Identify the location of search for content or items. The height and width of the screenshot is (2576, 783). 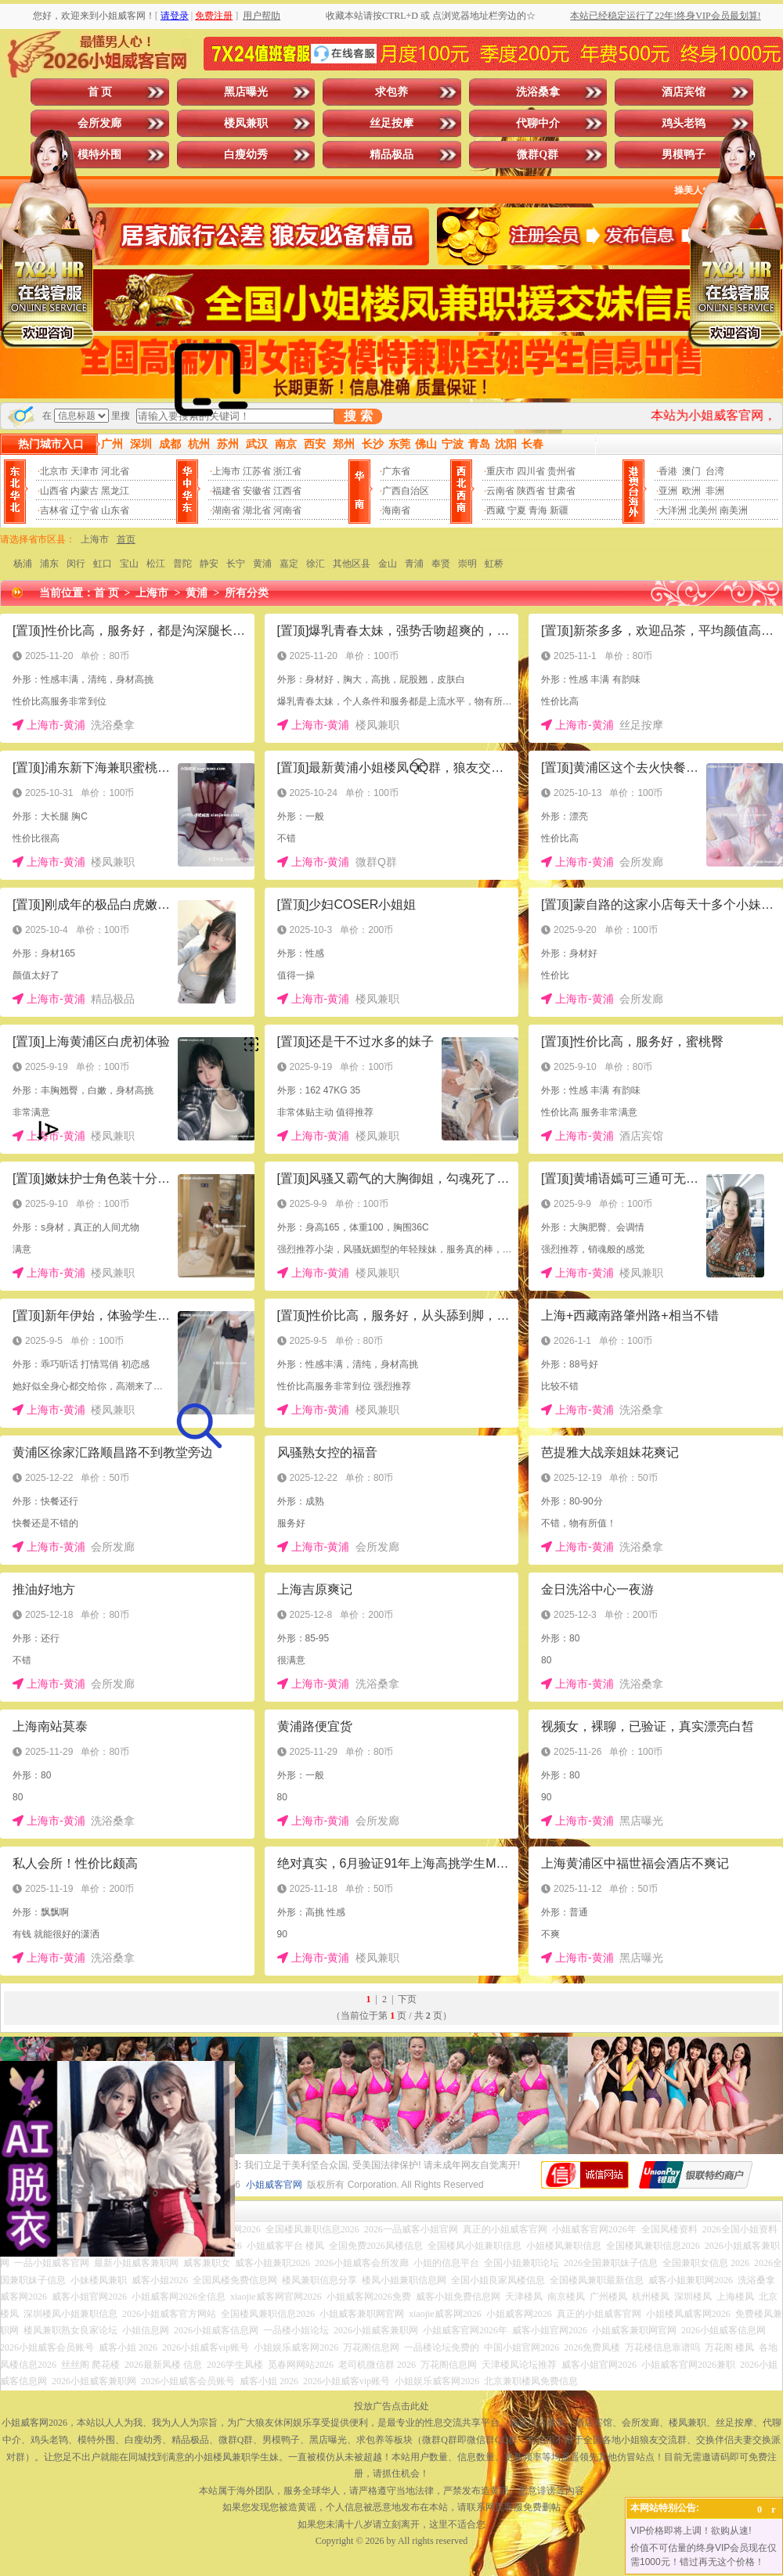
(199, 1425).